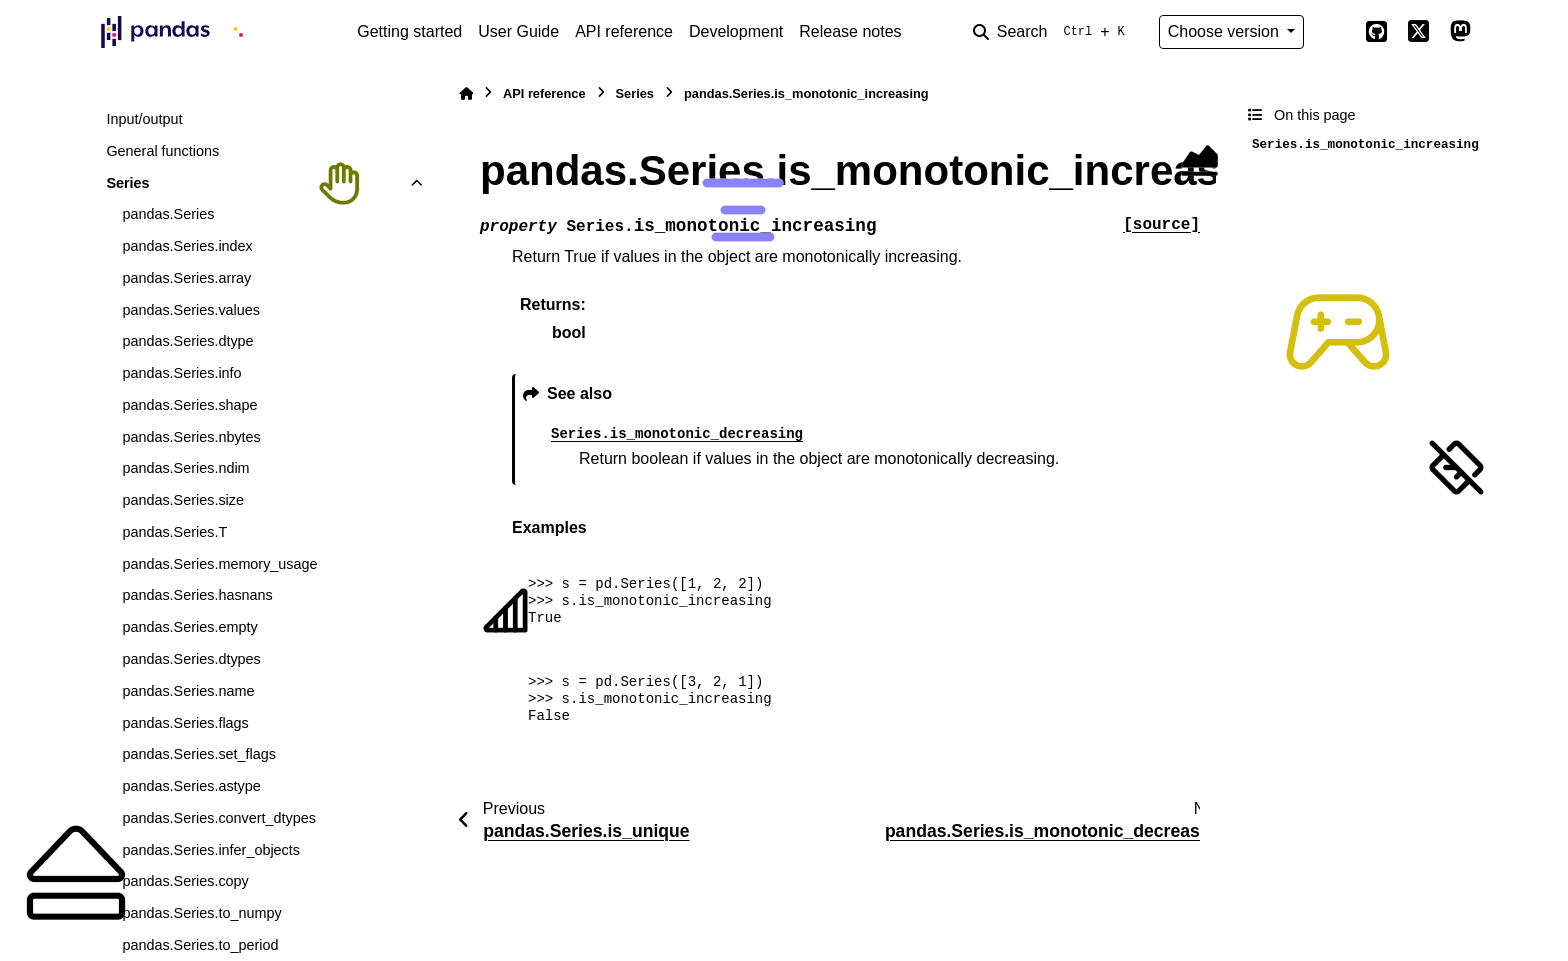 This screenshot has height=961, width=1568. I want to click on stop or pause current action, so click(340, 183).